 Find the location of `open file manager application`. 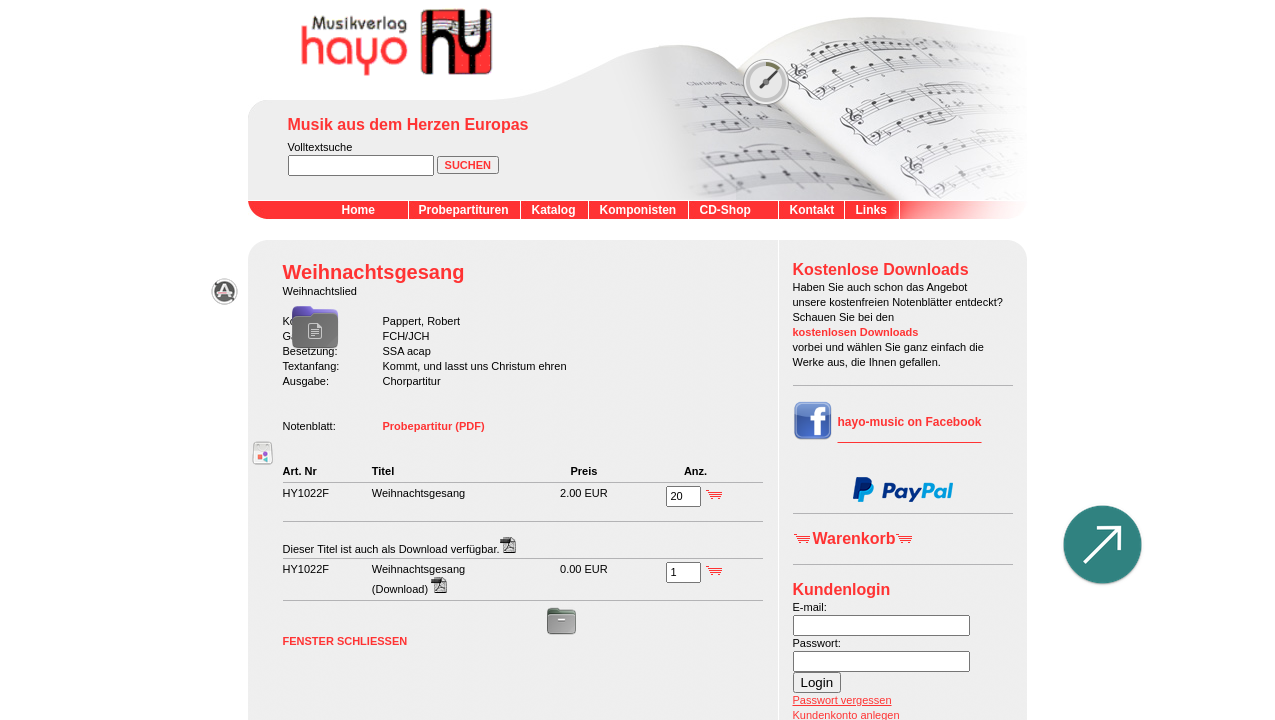

open file manager application is located at coordinates (561, 620).